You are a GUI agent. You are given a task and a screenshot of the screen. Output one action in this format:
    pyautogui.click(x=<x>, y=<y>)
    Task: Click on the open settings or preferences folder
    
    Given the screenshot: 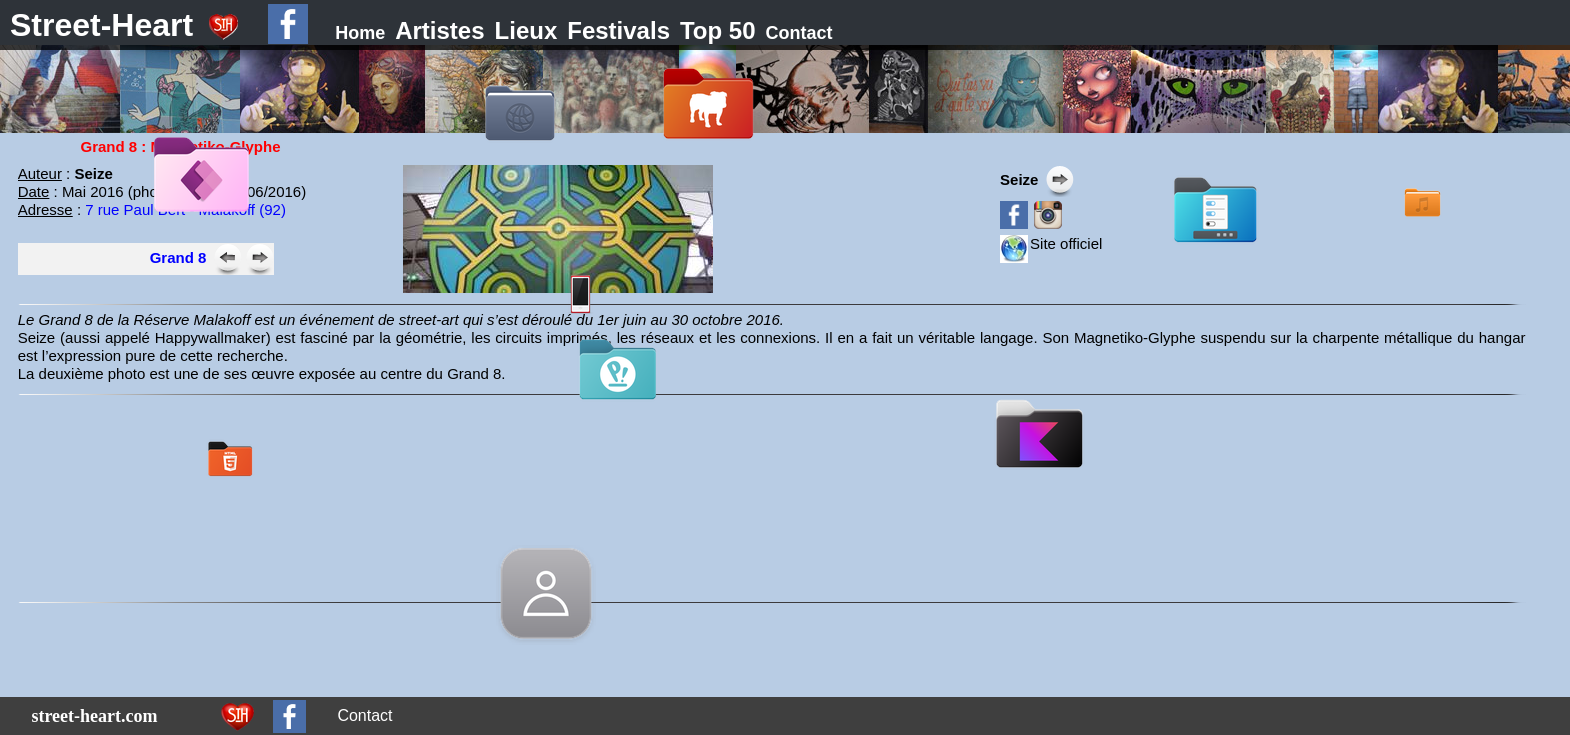 What is the action you would take?
    pyautogui.click(x=1215, y=212)
    